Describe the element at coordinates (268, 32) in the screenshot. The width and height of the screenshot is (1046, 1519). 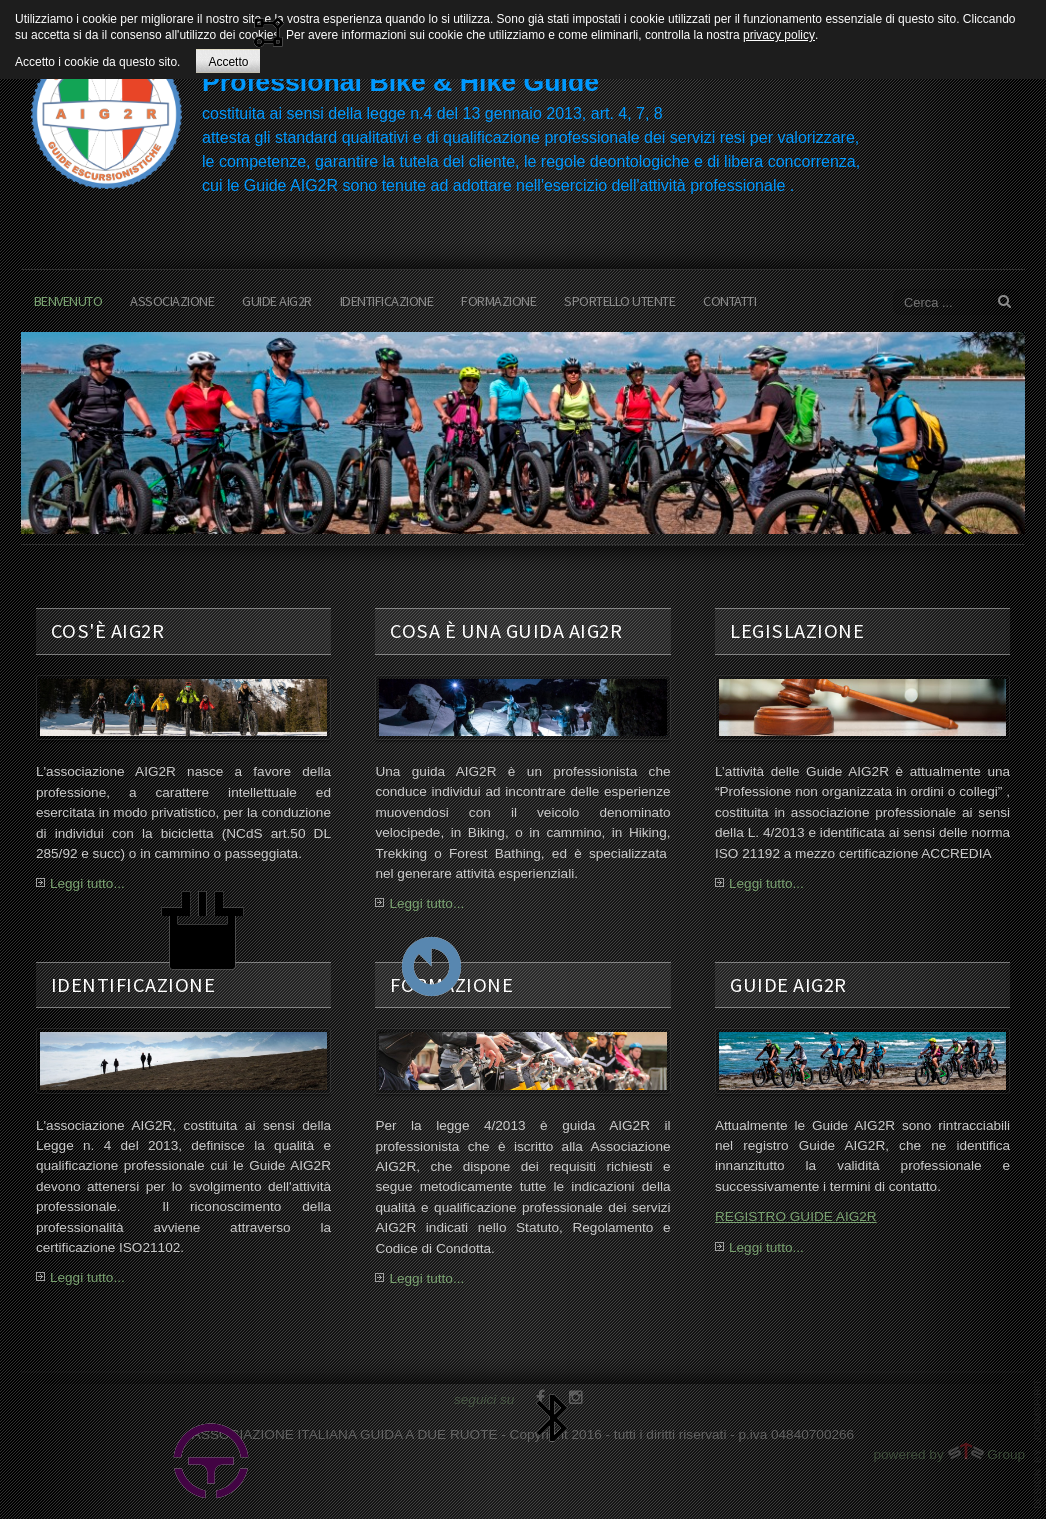
I see `create or edit a flowchart` at that location.